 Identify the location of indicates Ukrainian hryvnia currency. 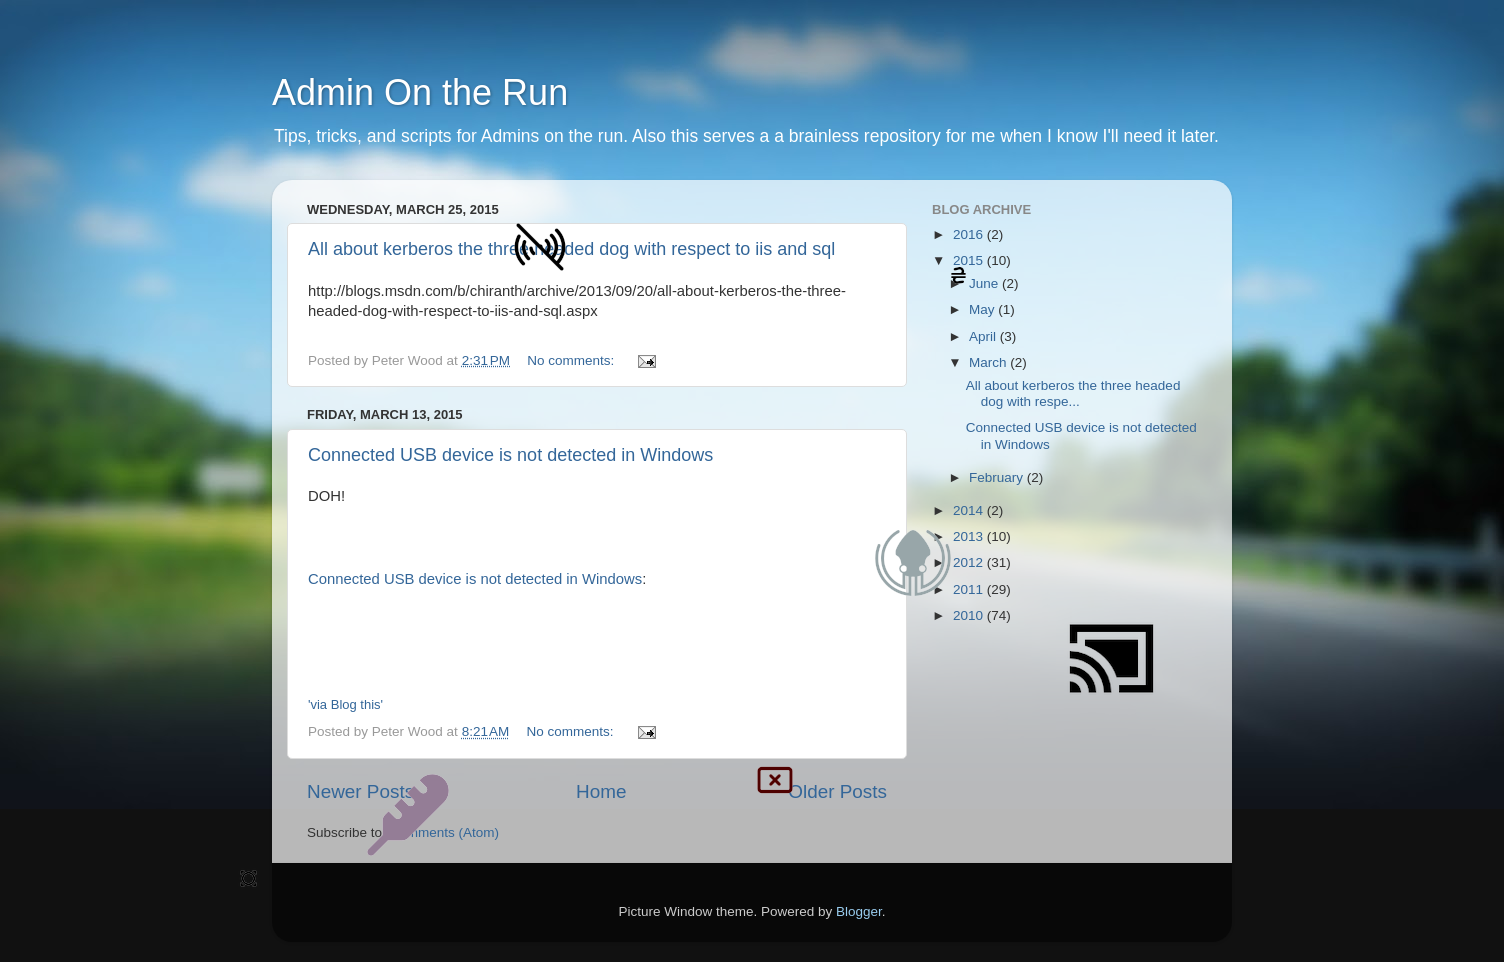
(958, 275).